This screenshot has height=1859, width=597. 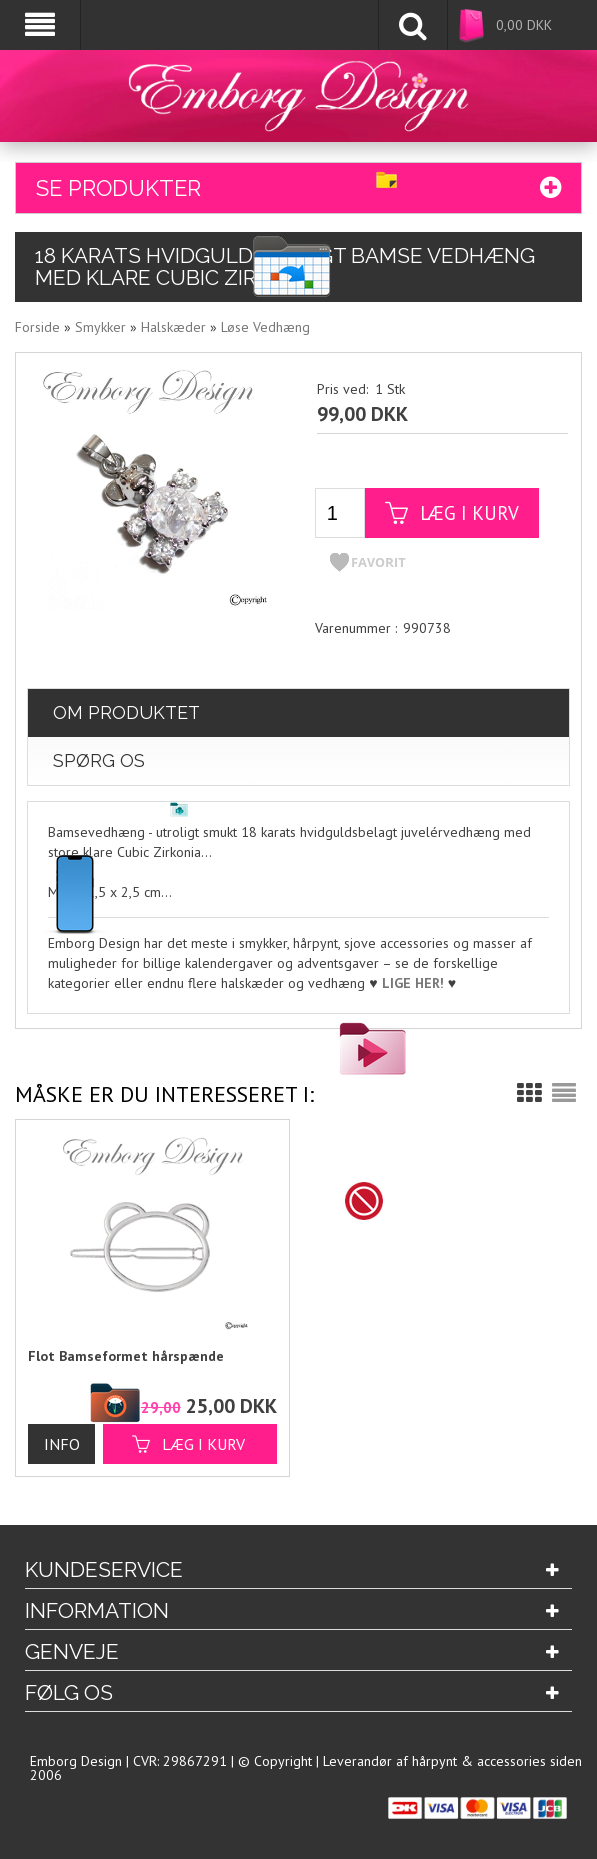 What do you see at coordinates (372, 1050) in the screenshot?
I see `open microsoft stream video folder` at bounding box center [372, 1050].